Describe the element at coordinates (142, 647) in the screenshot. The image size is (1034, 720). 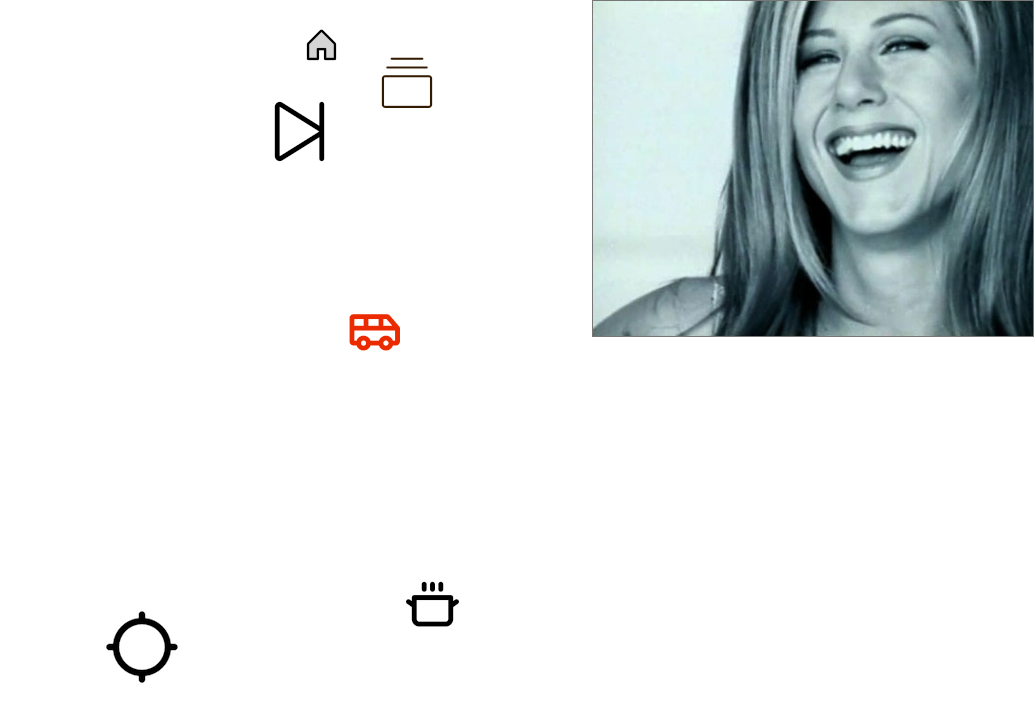
I see `searching for current location` at that location.